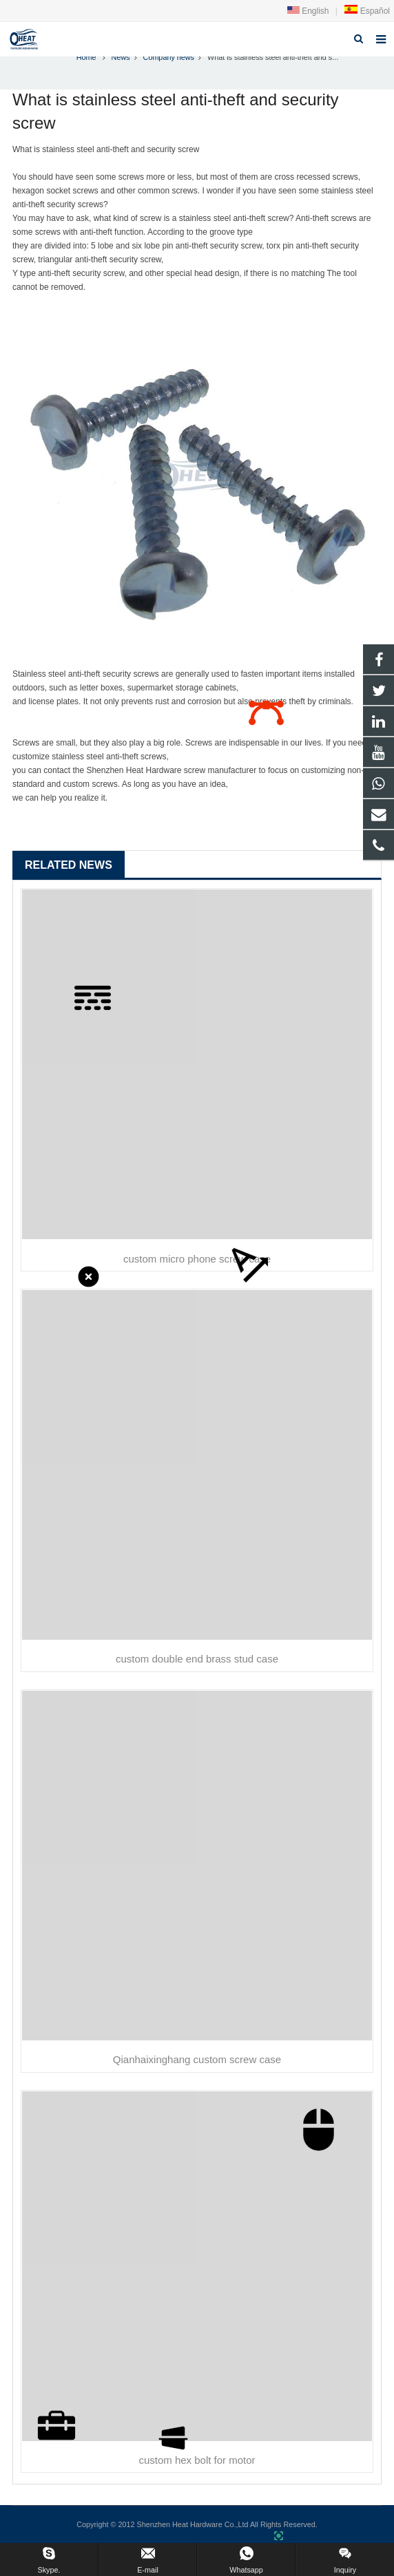  I want to click on rotate text at an upward angle, so click(249, 1264).